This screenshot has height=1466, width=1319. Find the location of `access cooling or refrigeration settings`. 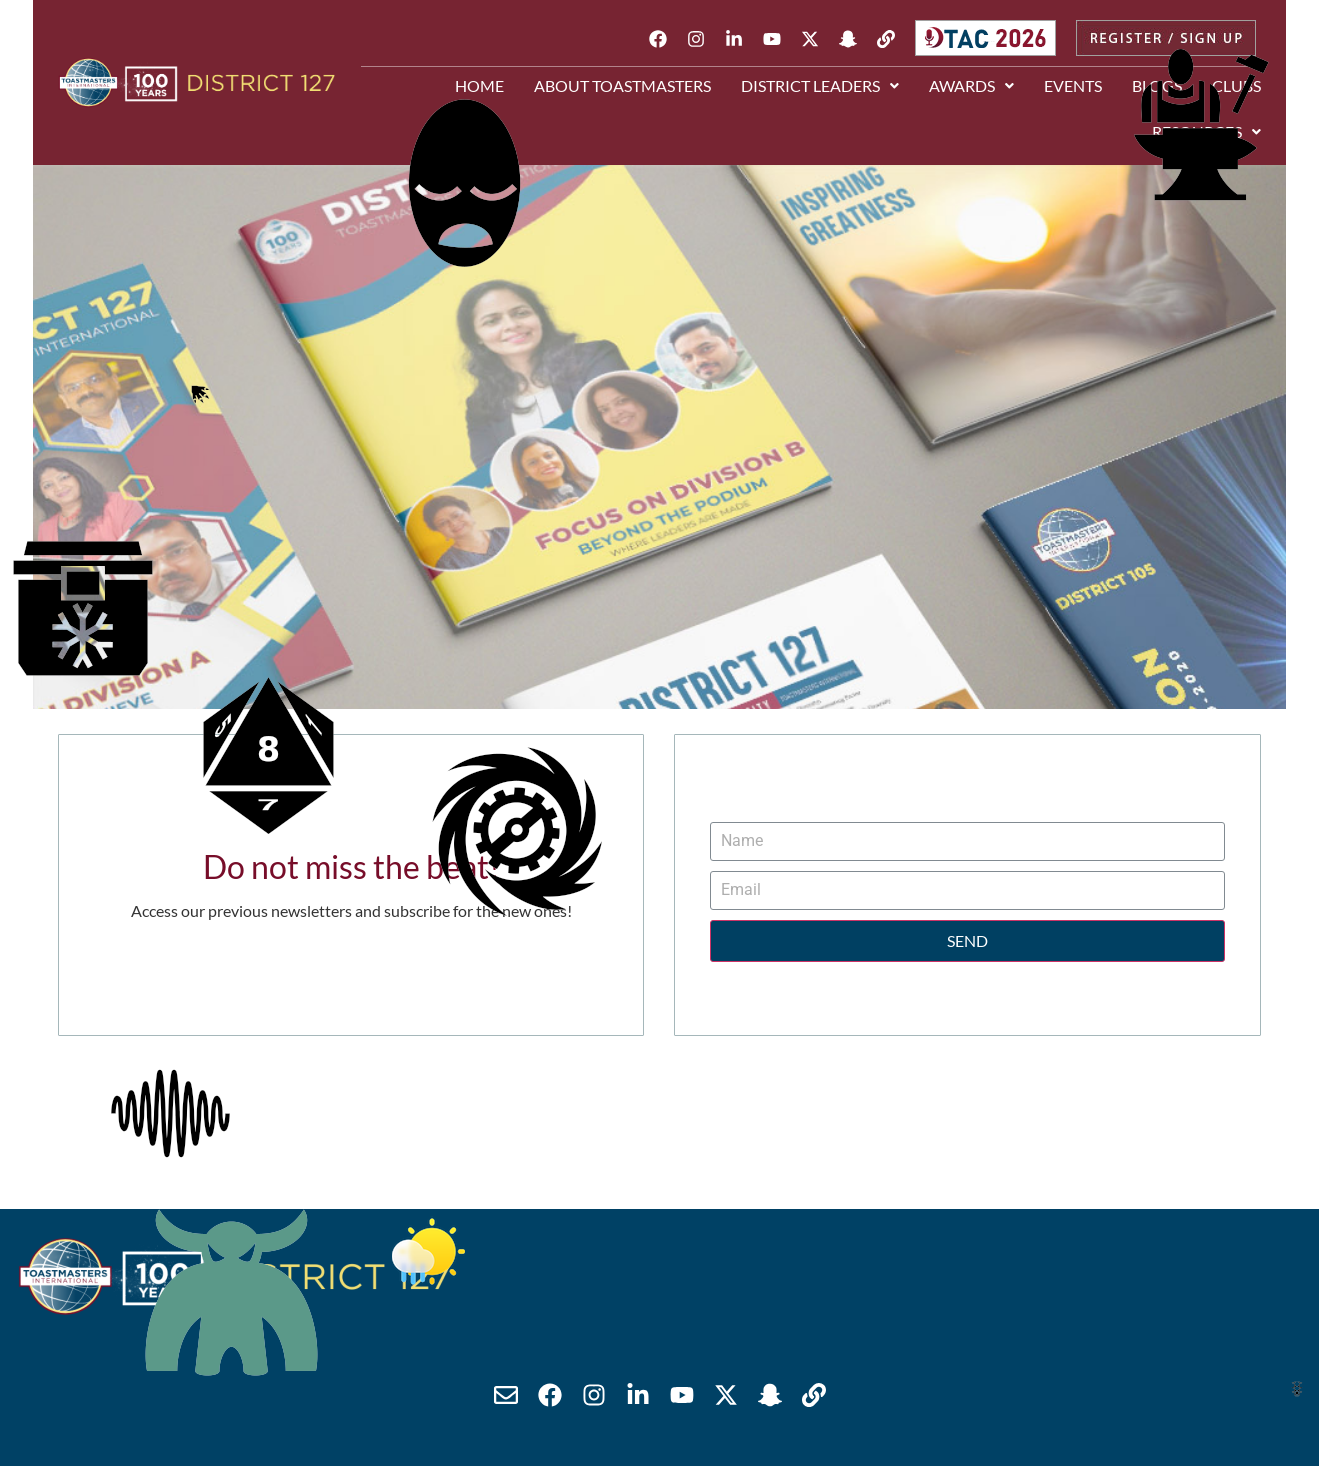

access cooling or refrigeration settings is located at coordinates (83, 606).